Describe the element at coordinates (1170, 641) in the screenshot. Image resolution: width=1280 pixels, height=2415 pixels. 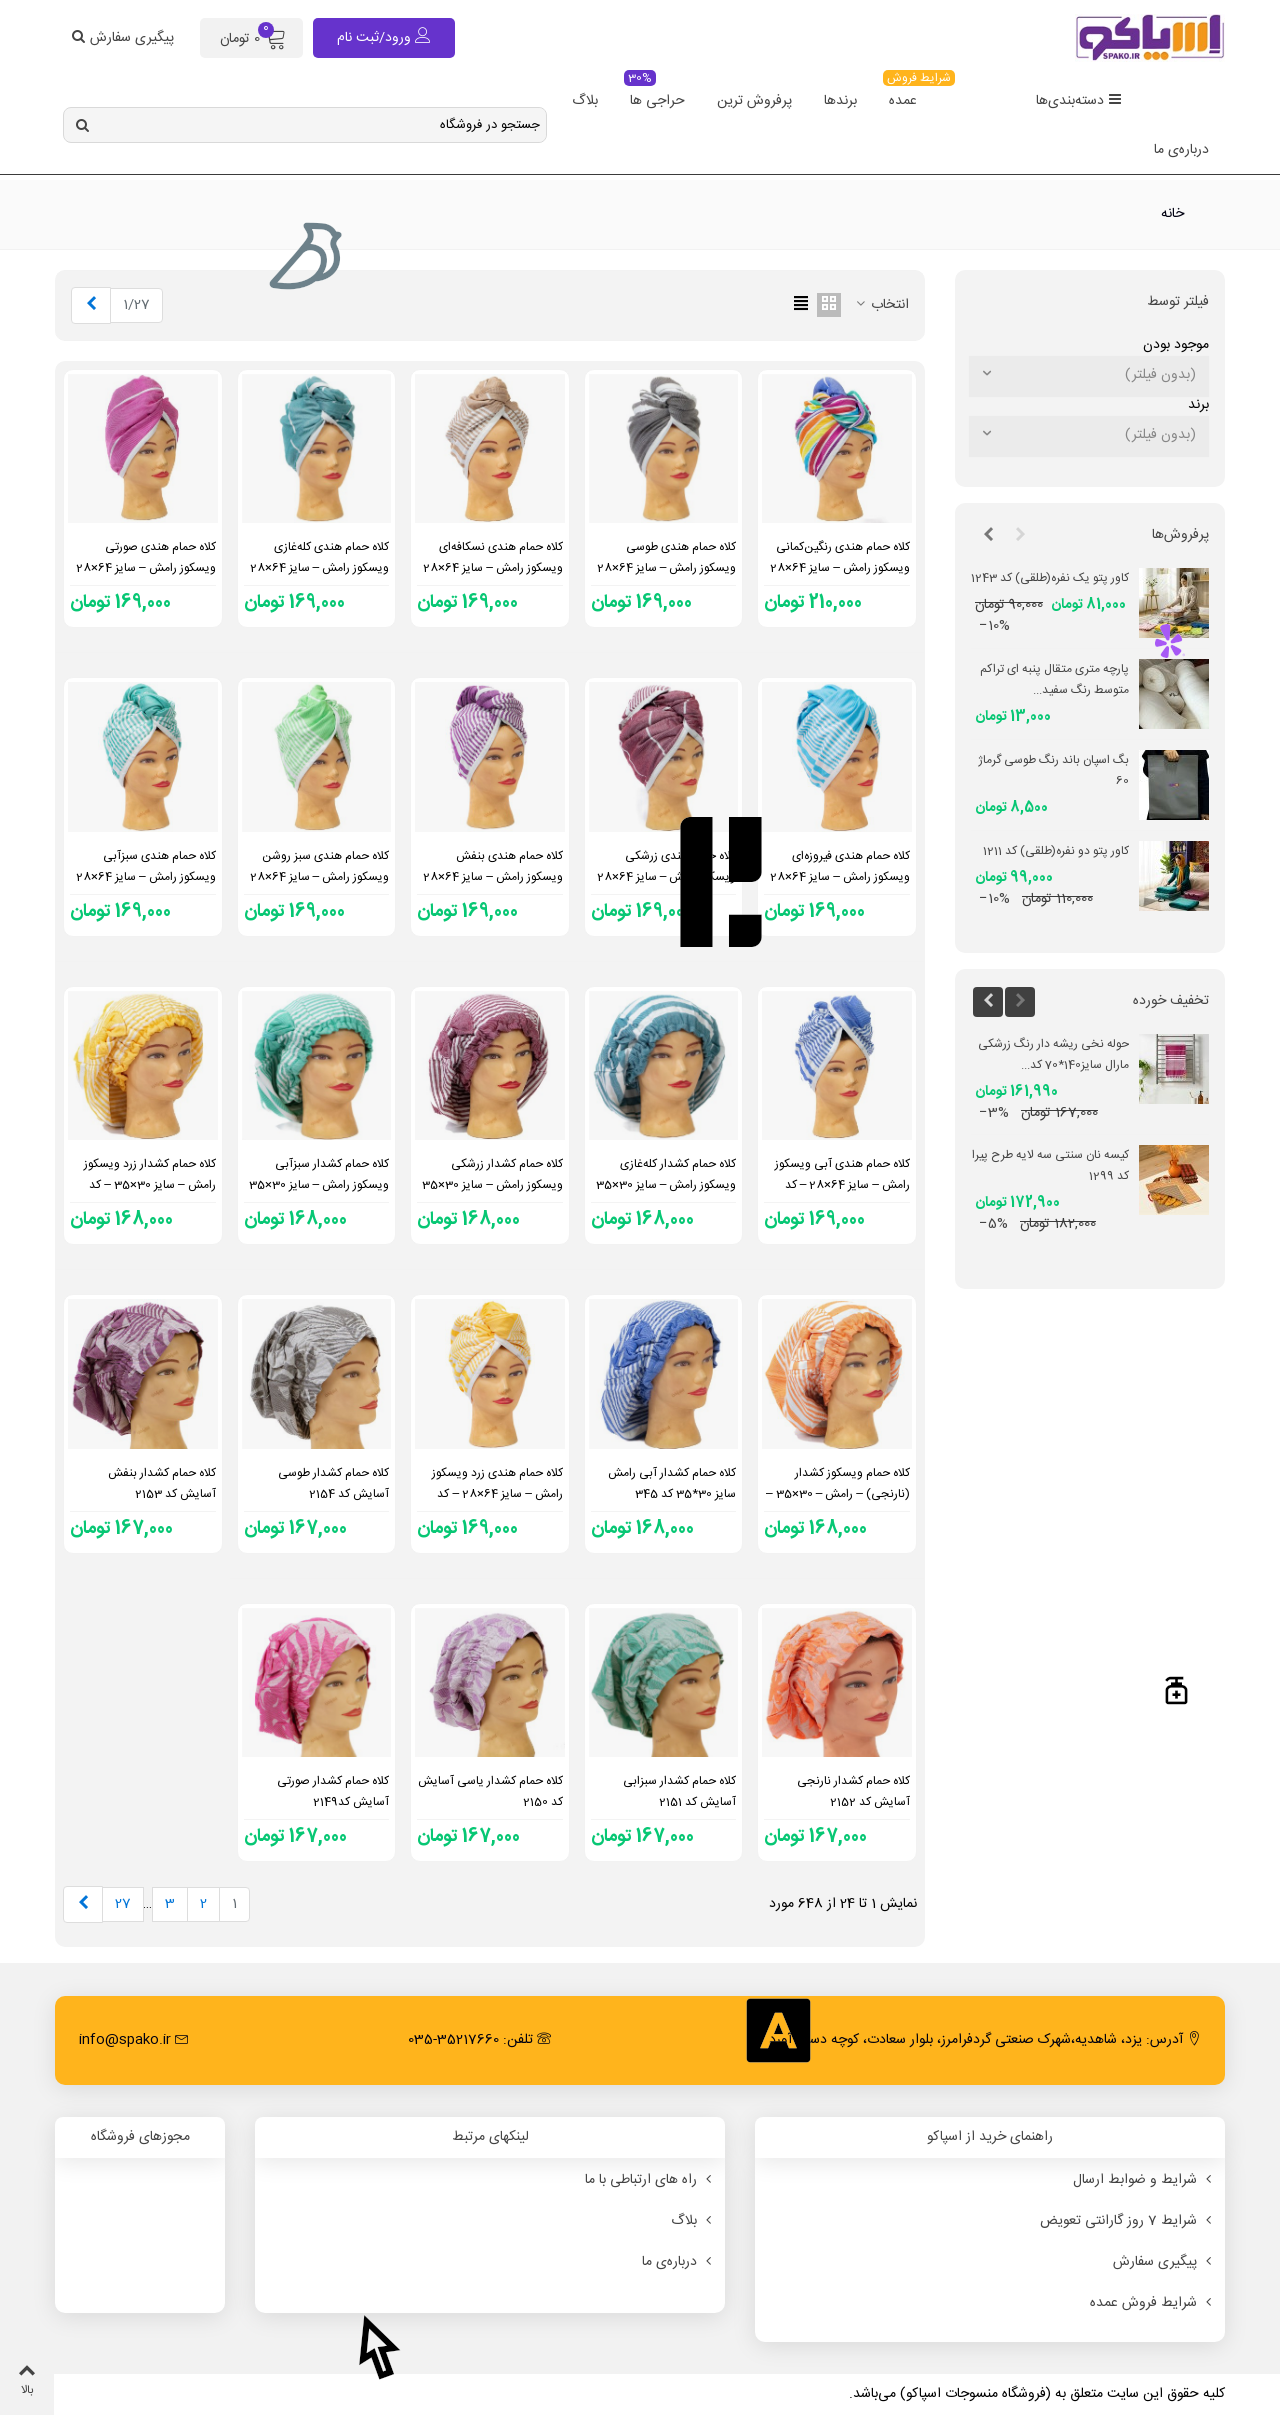
I see `open the Yelp app` at that location.